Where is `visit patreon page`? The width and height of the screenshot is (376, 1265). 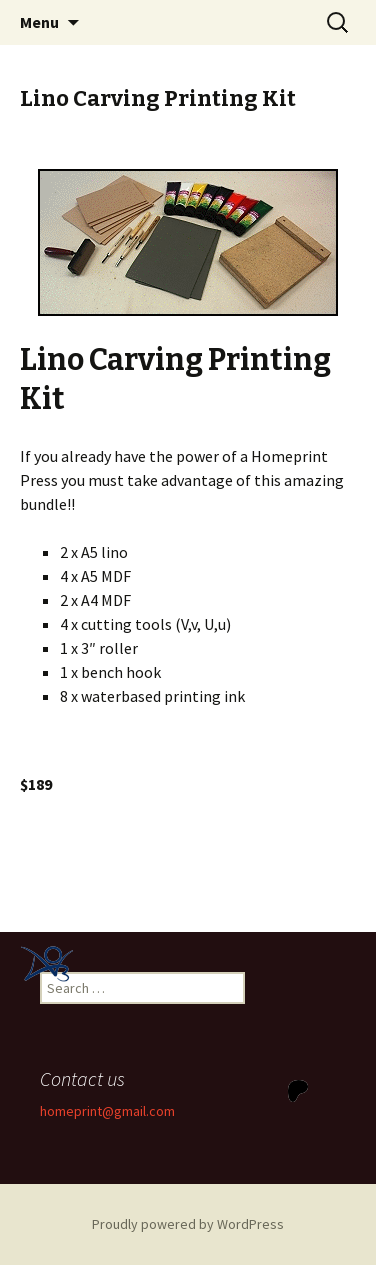
visit patreon page is located at coordinates (298, 1091).